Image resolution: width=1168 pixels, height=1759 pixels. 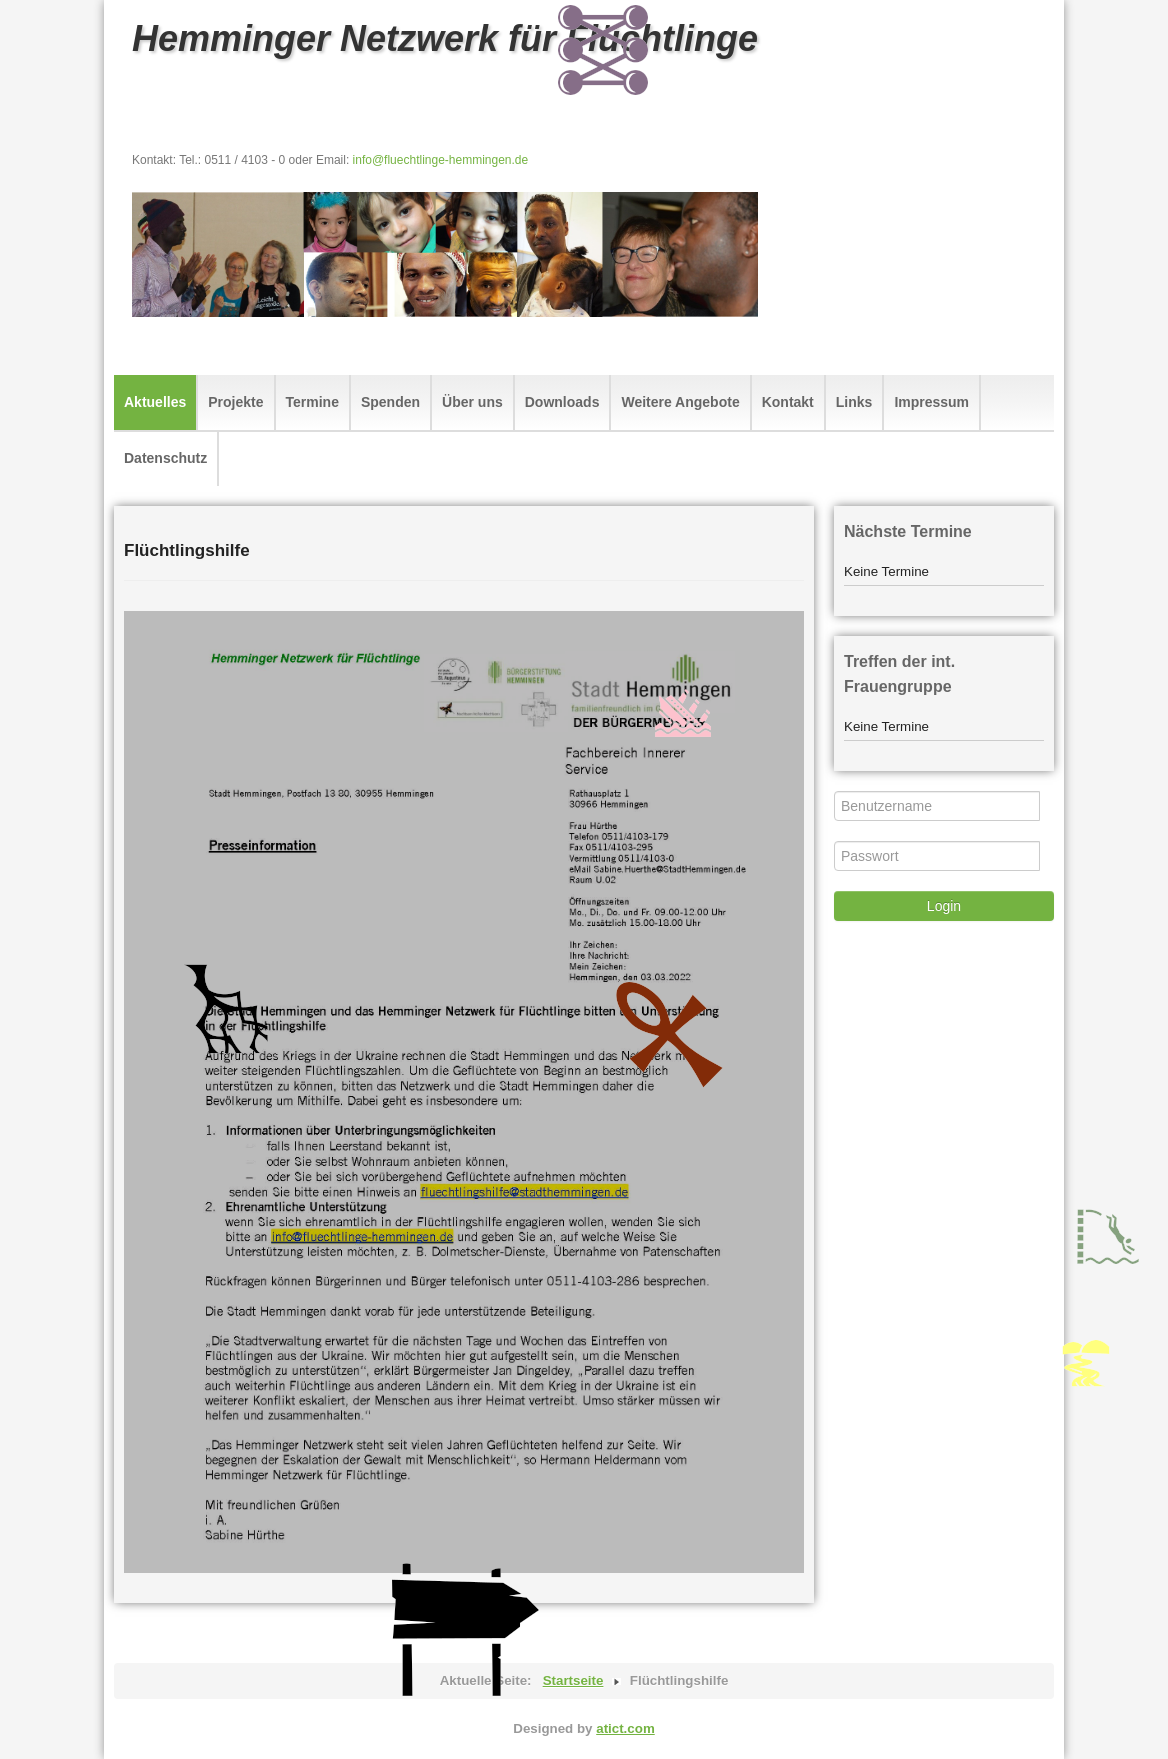 What do you see at coordinates (669, 1035) in the screenshot?
I see `access egyptian or ancient-themed content` at bounding box center [669, 1035].